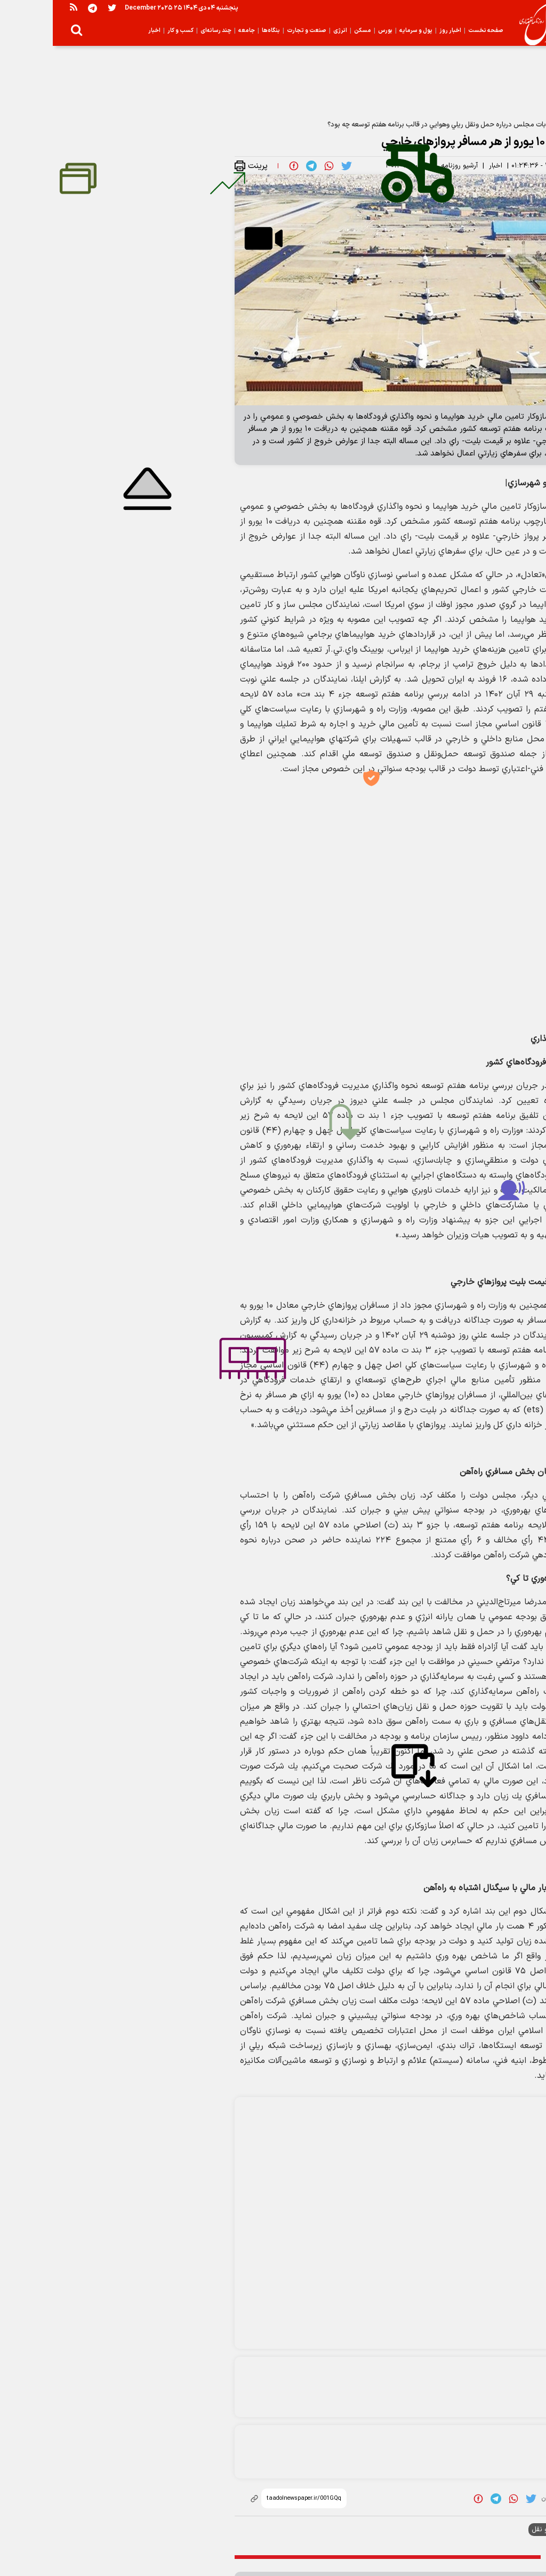 The height and width of the screenshot is (2576, 546). What do you see at coordinates (343, 1122) in the screenshot?
I see `redo or repeat last action` at bounding box center [343, 1122].